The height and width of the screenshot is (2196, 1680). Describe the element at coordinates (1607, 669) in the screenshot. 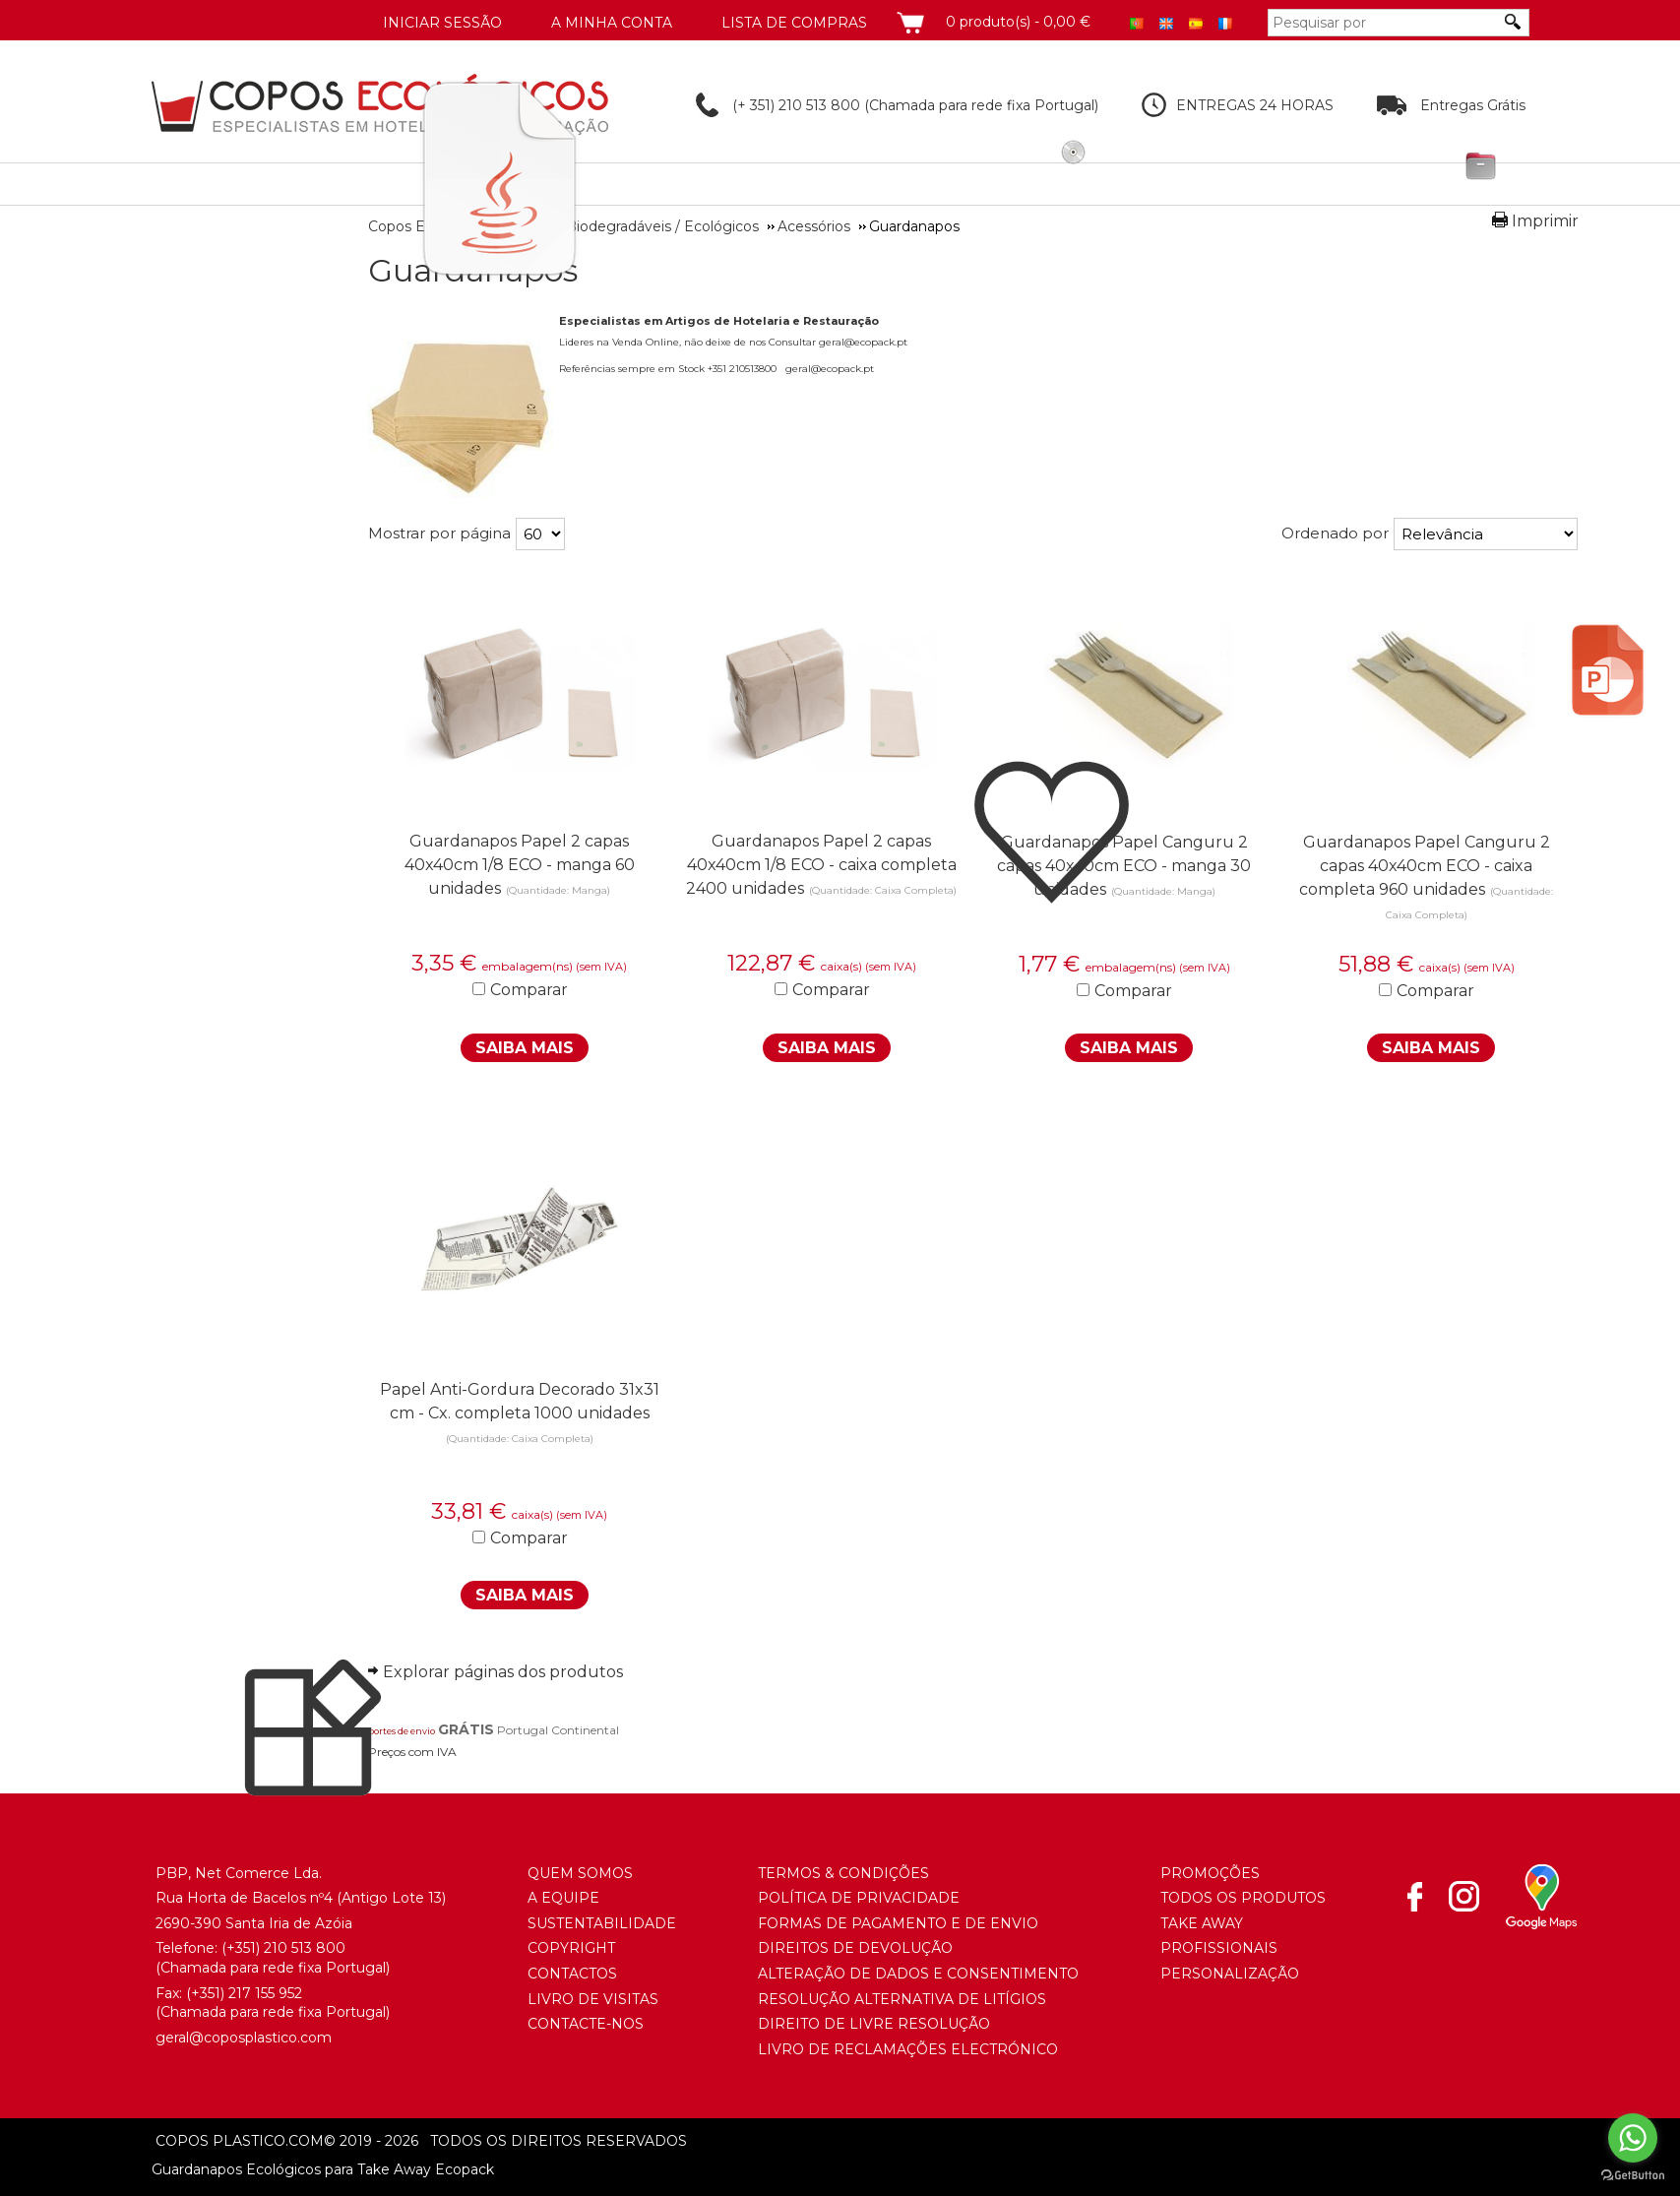

I see `open a PowerPoint presentation file` at that location.